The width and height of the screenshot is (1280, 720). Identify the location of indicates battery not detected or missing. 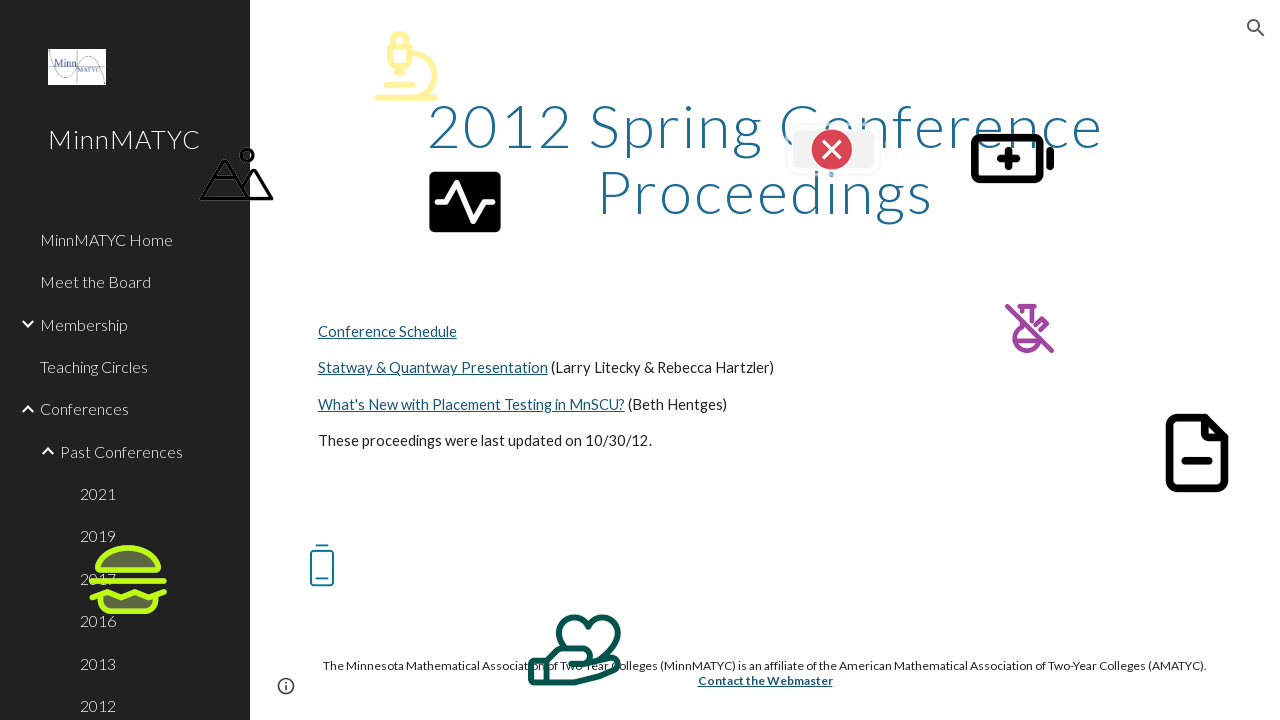
(838, 149).